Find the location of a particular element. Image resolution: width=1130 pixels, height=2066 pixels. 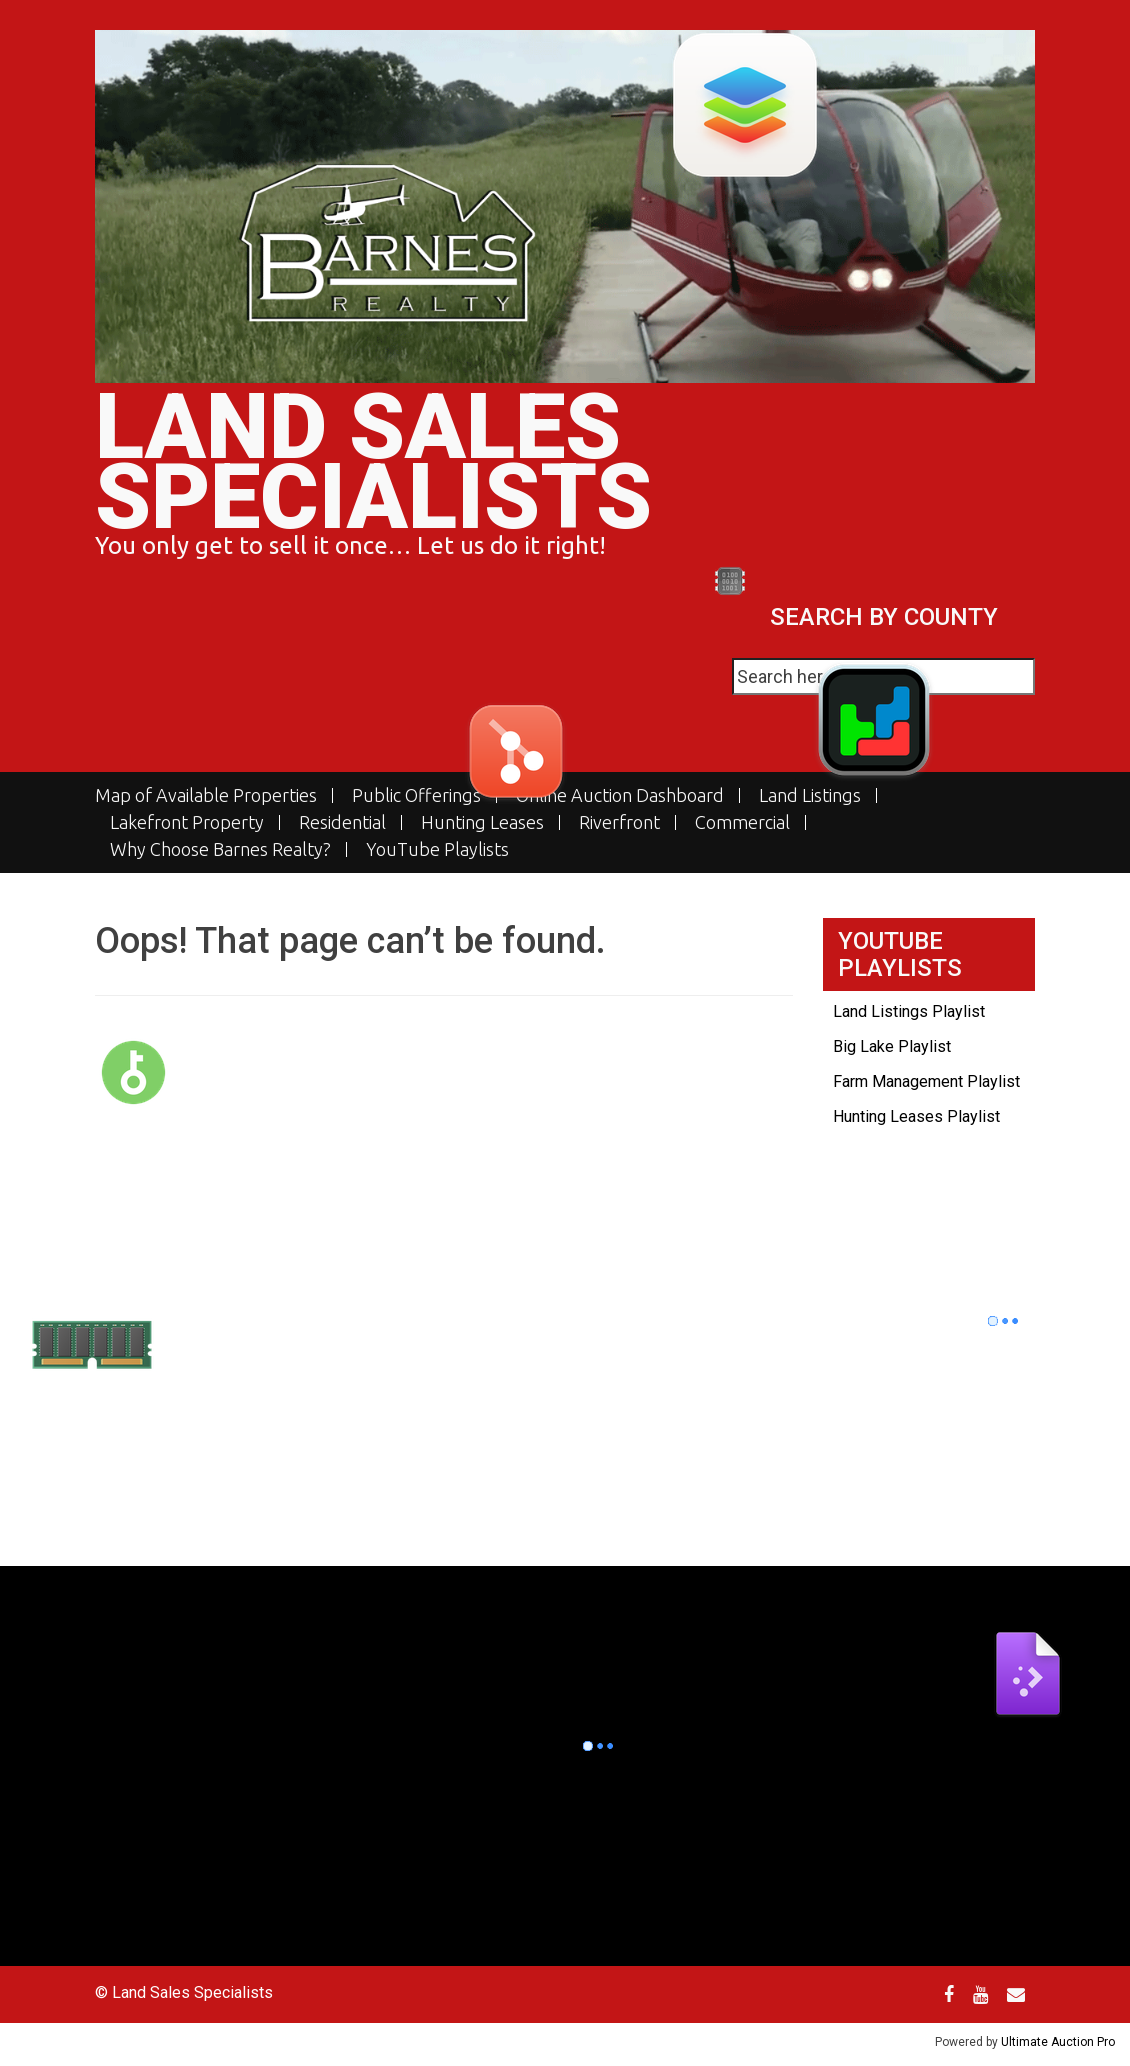

launch petris puzzle game is located at coordinates (874, 720).